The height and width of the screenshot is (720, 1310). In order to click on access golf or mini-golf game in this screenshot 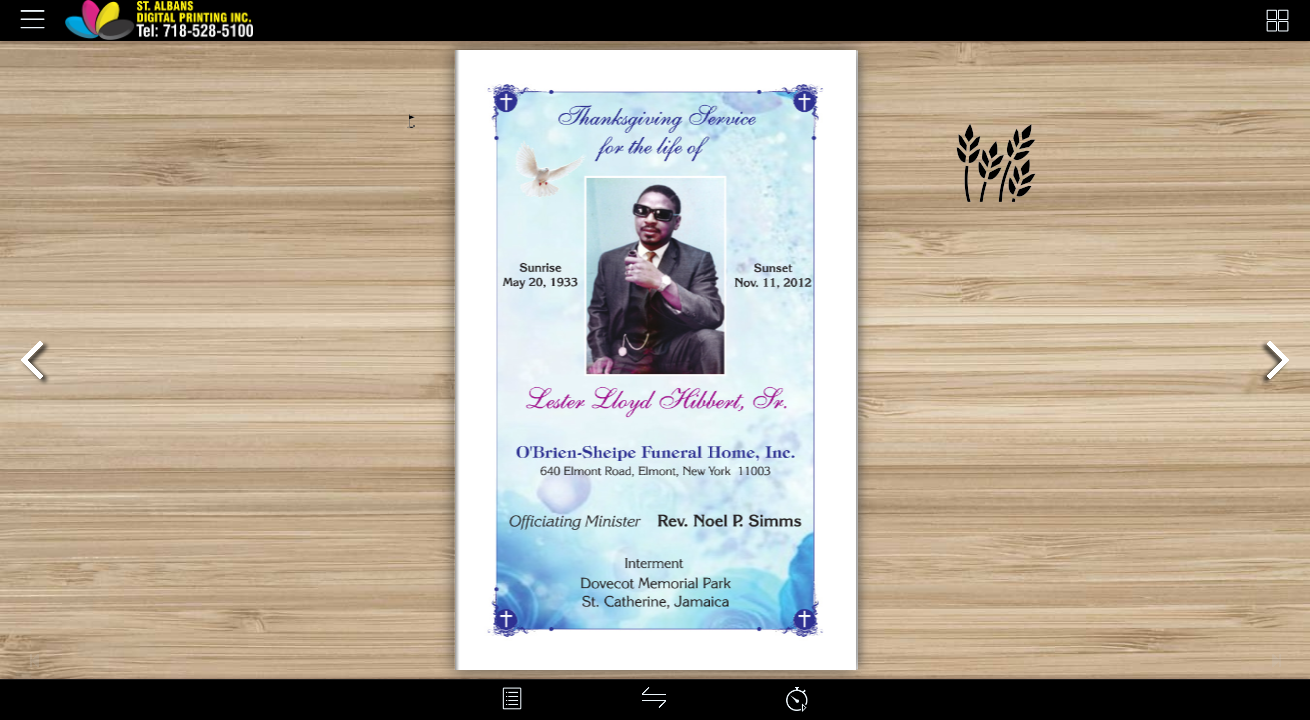, I will do `click(411, 121)`.